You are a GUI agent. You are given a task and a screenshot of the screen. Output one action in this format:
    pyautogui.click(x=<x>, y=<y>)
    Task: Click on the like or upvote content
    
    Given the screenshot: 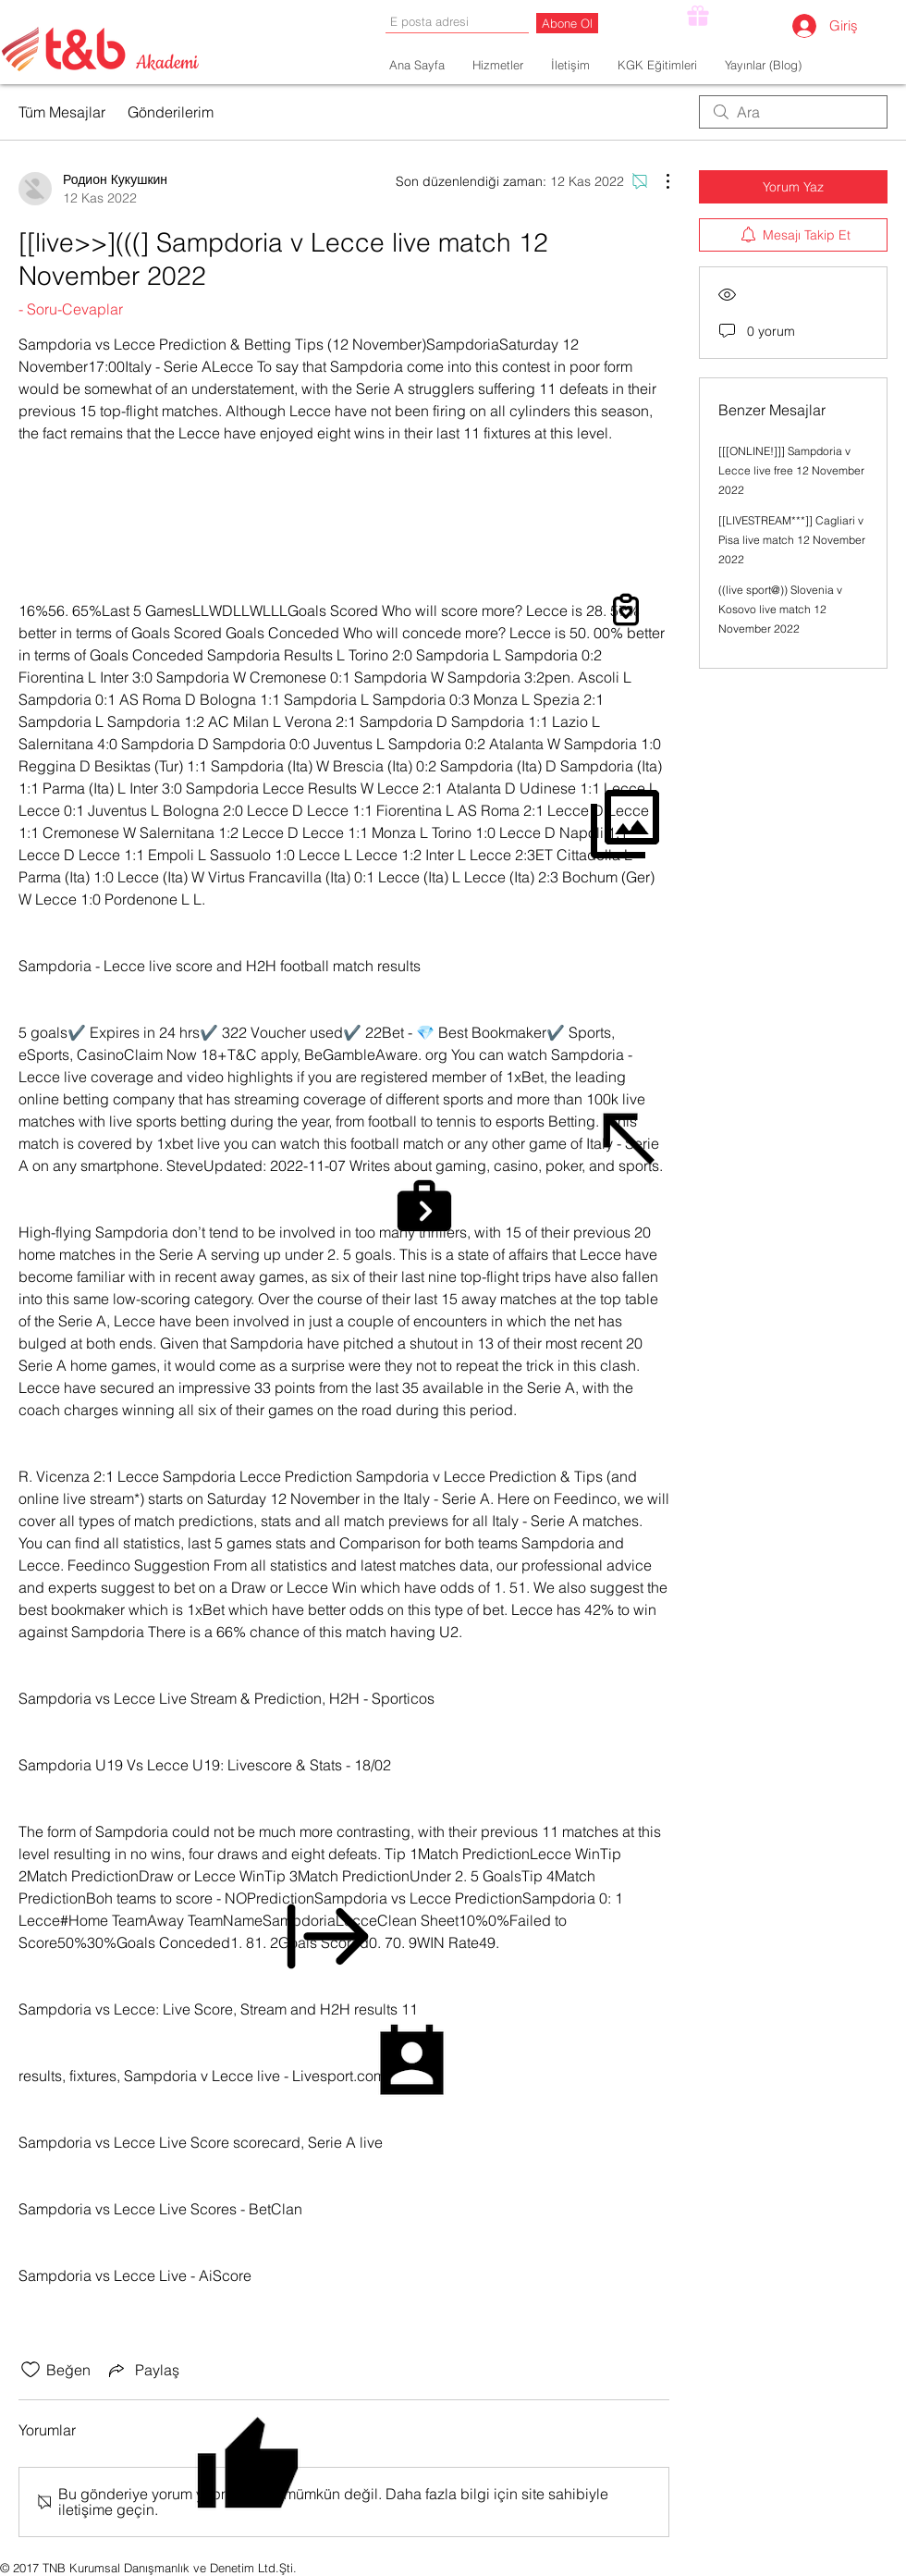 What is the action you would take?
    pyautogui.click(x=248, y=2467)
    